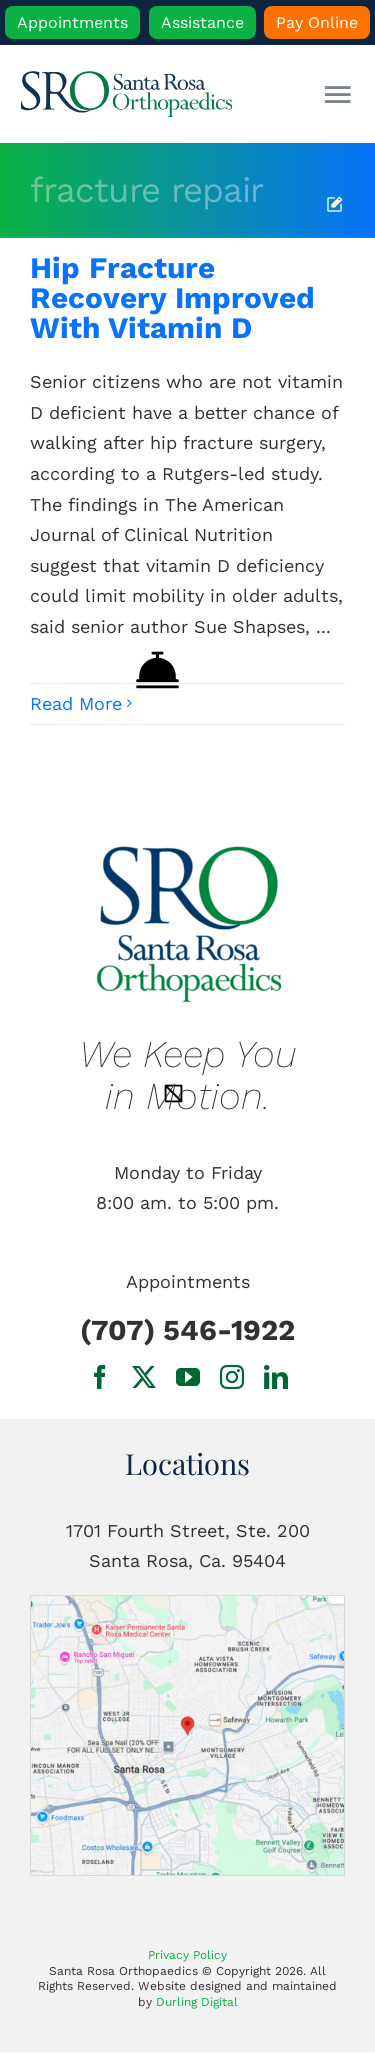 This screenshot has height=2053, width=375. What do you see at coordinates (334, 204) in the screenshot?
I see `compose a new note` at bounding box center [334, 204].